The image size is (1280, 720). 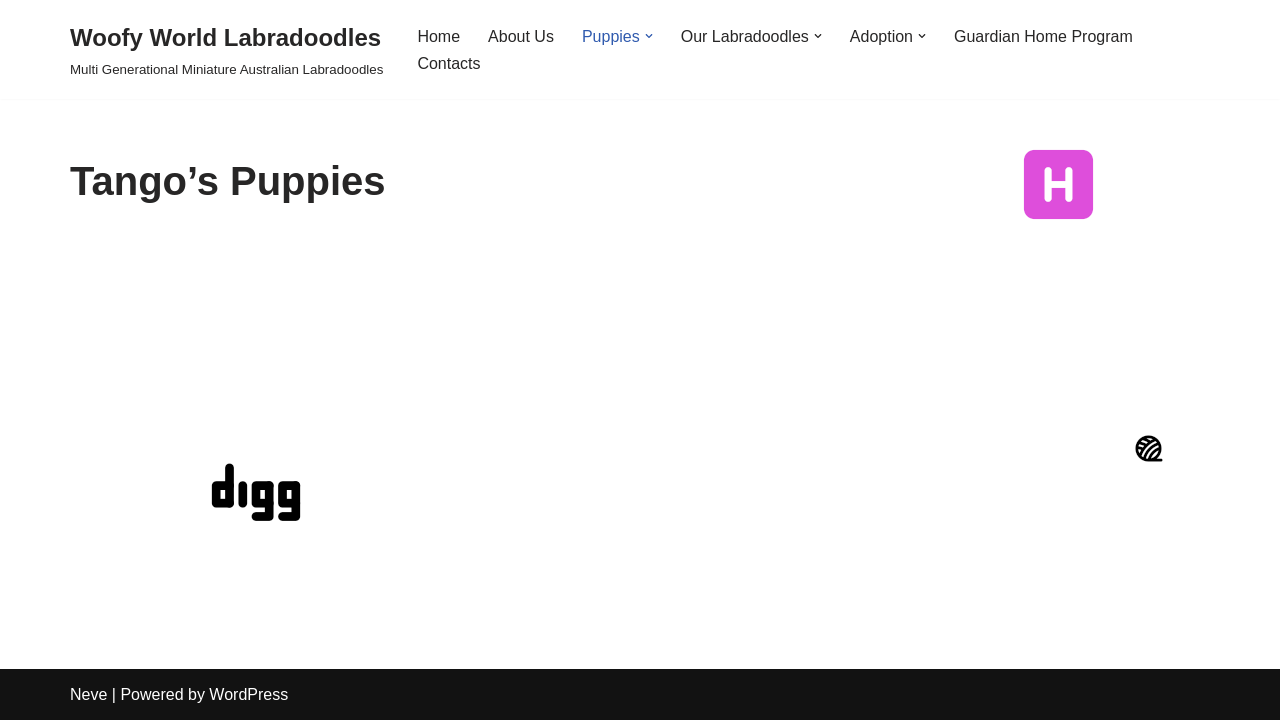 I want to click on access knitting or crochet patterns, so click(x=1148, y=448).